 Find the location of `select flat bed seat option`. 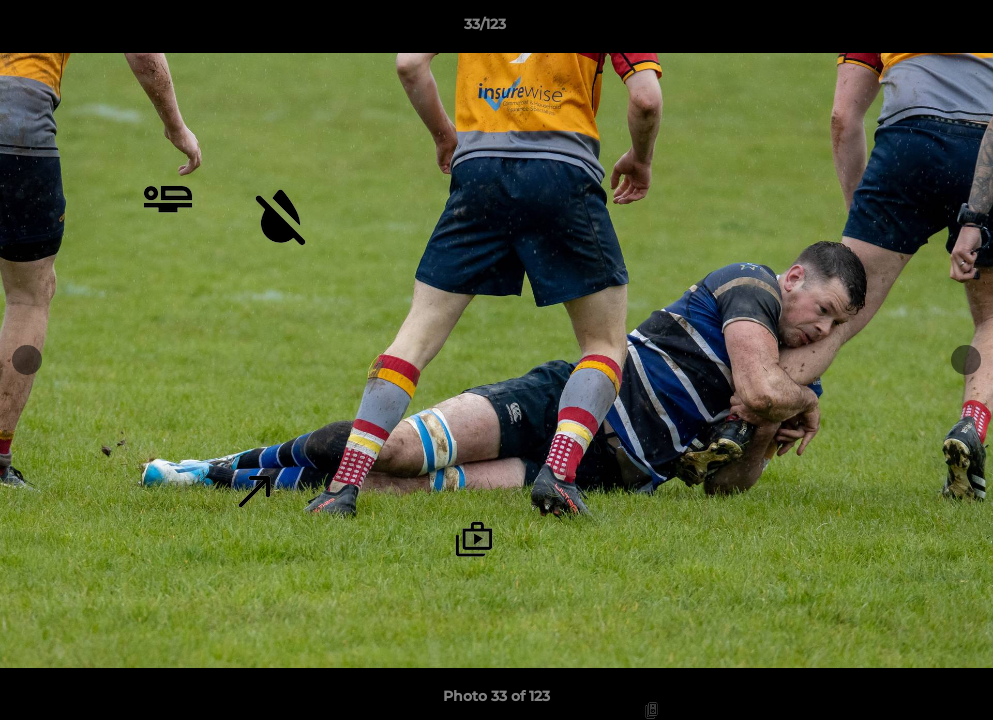

select flat bed seat option is located at coordinates (168, 198).